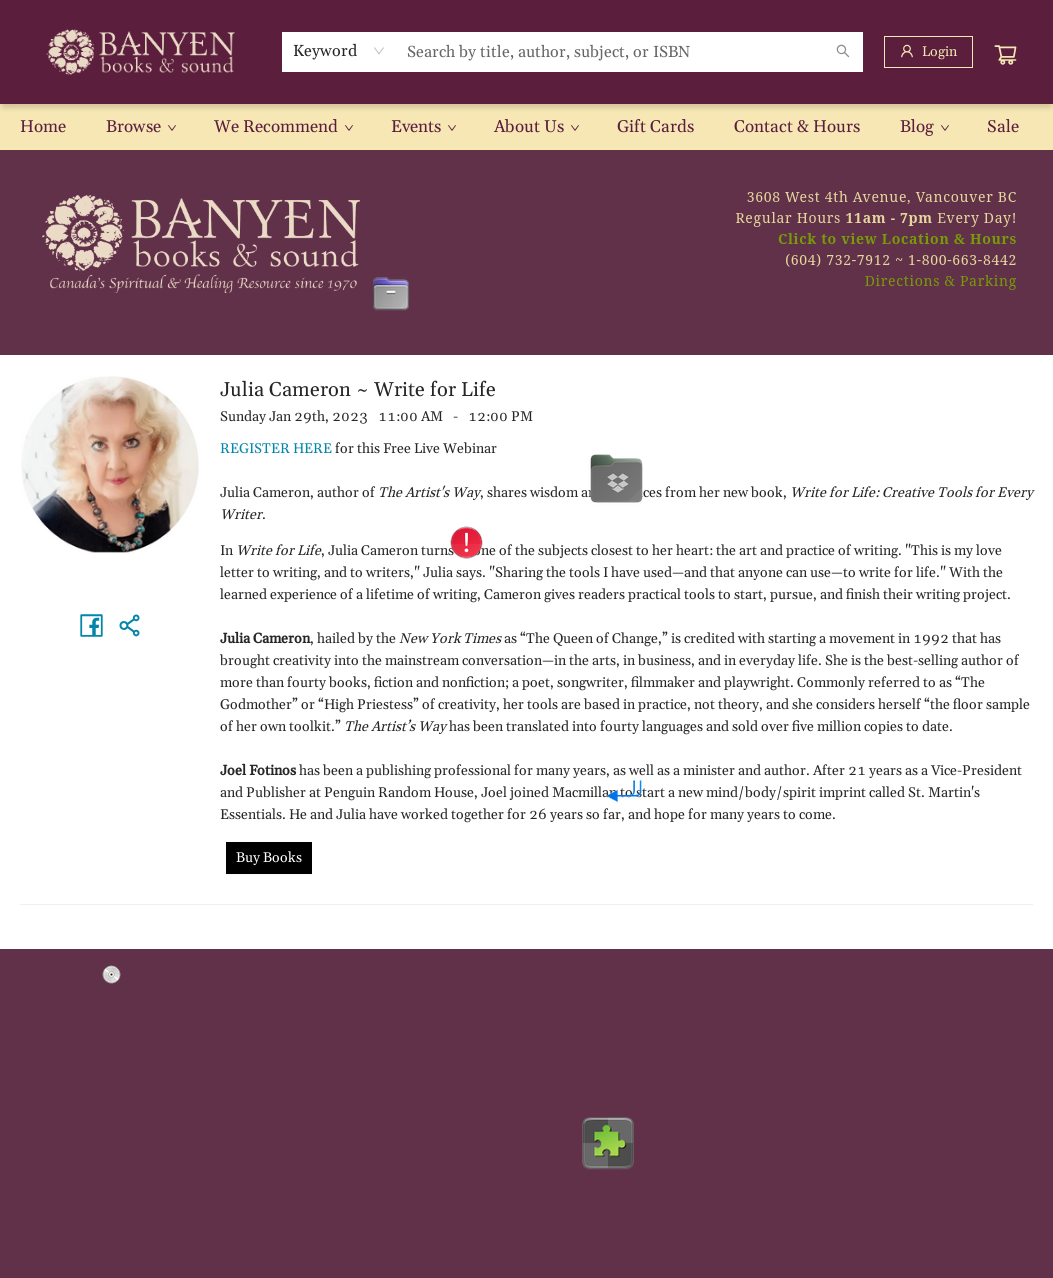 The image size is (1053, 1278). Describe the element at coordinates (623, 788) in the screenshot. I see `reply to all recipients of an email` at that location.